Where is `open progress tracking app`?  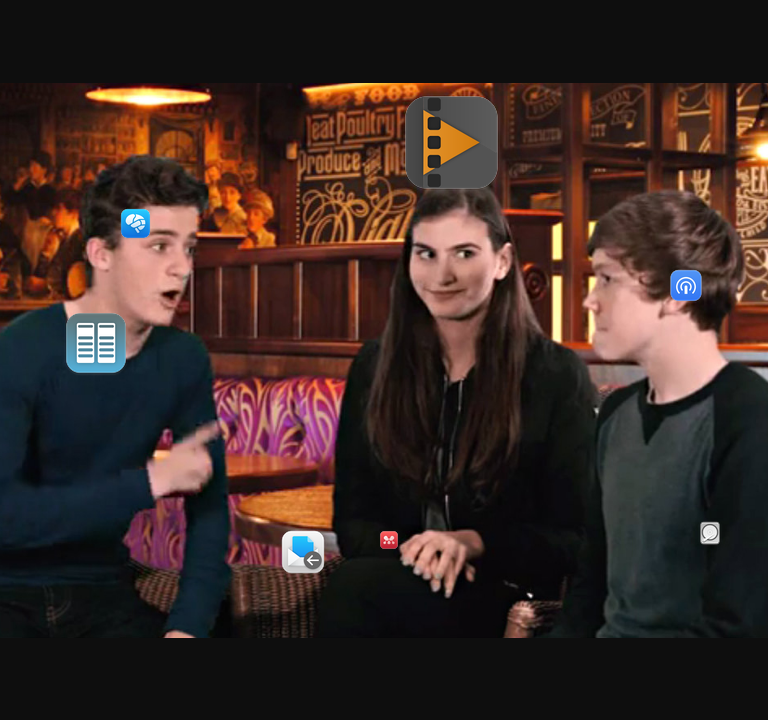
open progress tracking app is located at coordinates (96, 343).